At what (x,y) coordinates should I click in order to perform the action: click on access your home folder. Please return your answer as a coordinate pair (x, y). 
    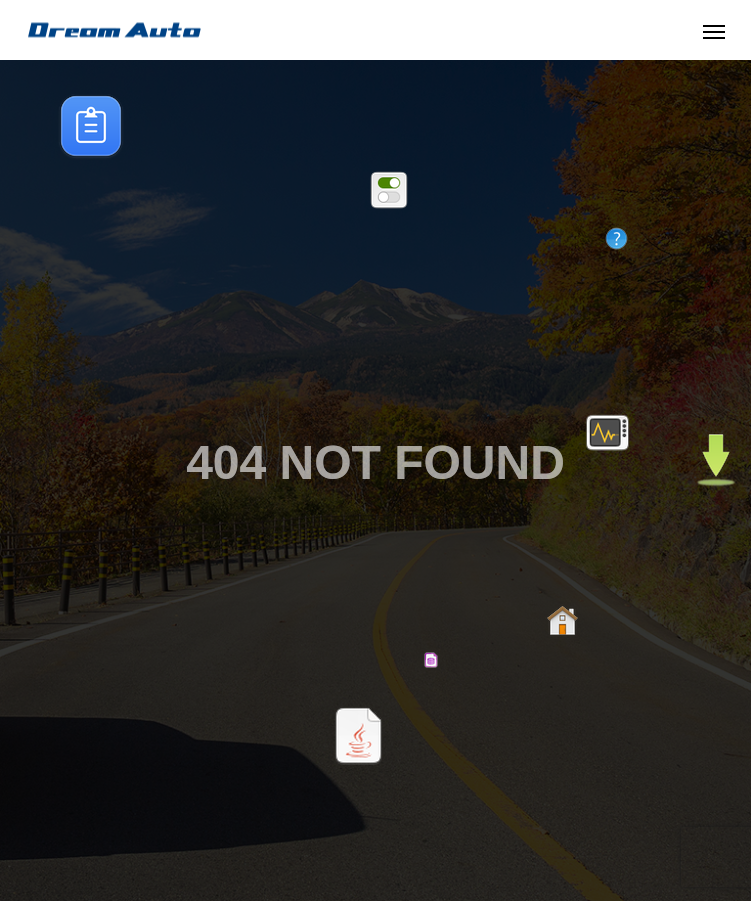
    Looking at the image, I should click on (562, 619).